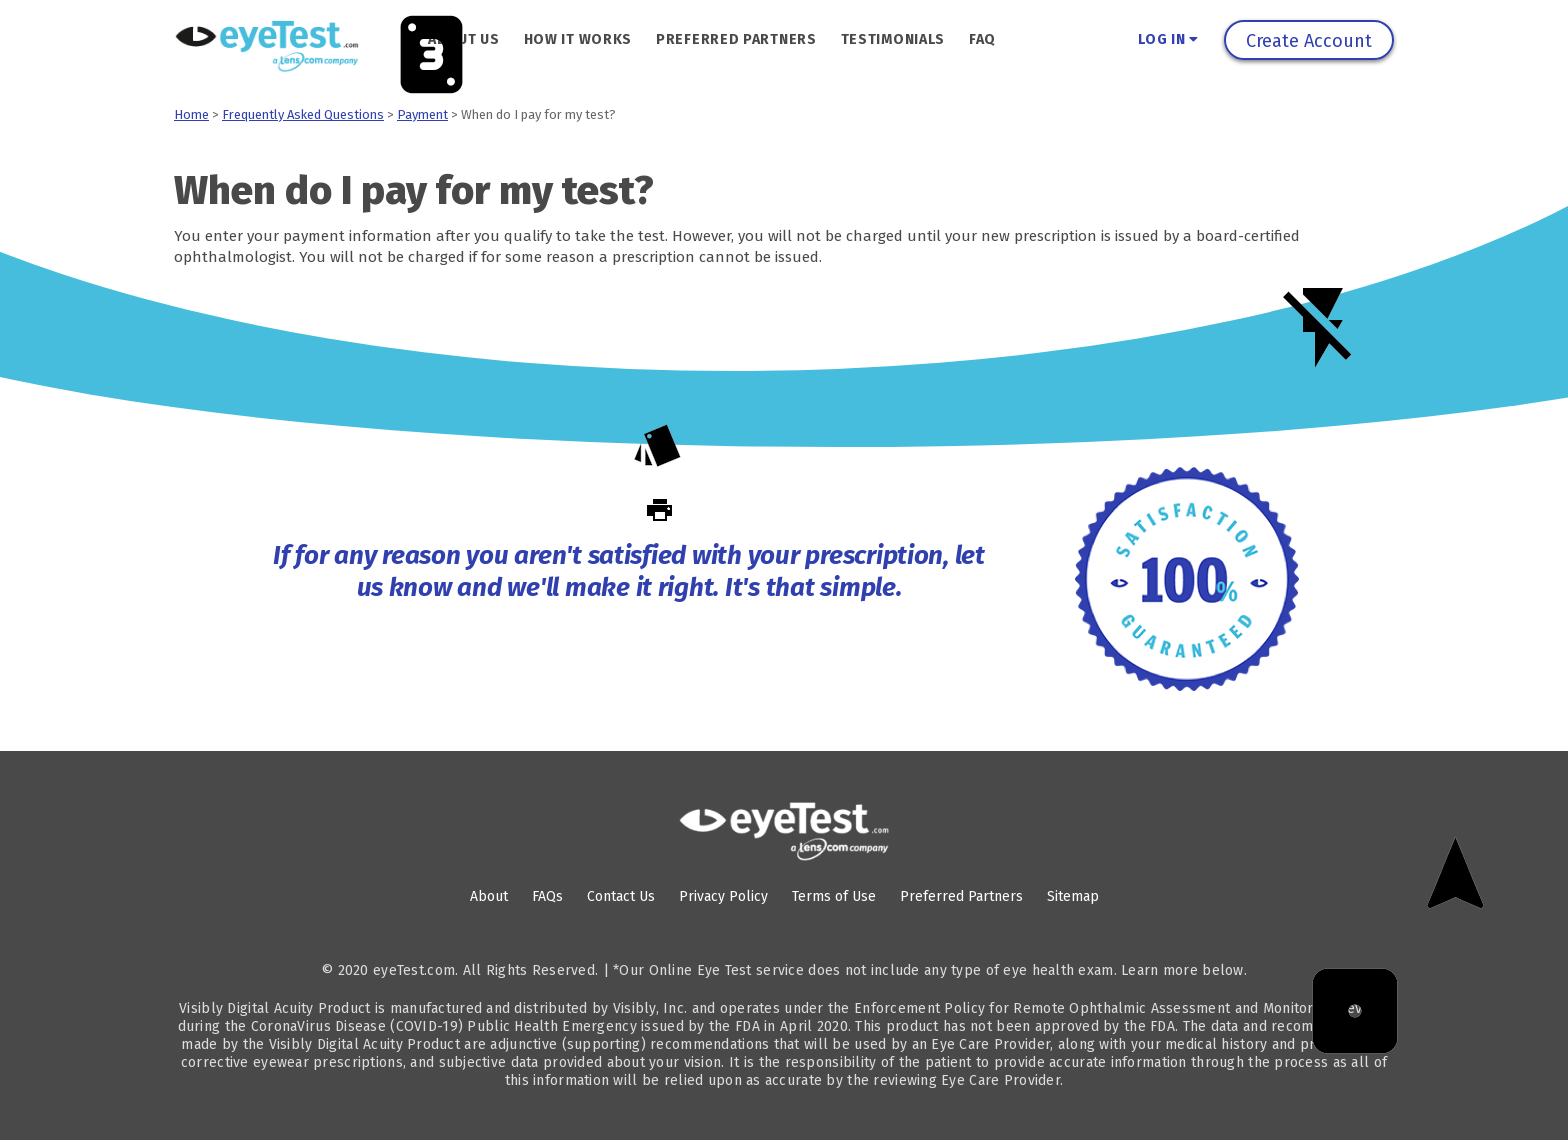  What do you see at coordinates (660, 510) in the screenshot?
I see `print current document or page` at bounding box center [660, 510].